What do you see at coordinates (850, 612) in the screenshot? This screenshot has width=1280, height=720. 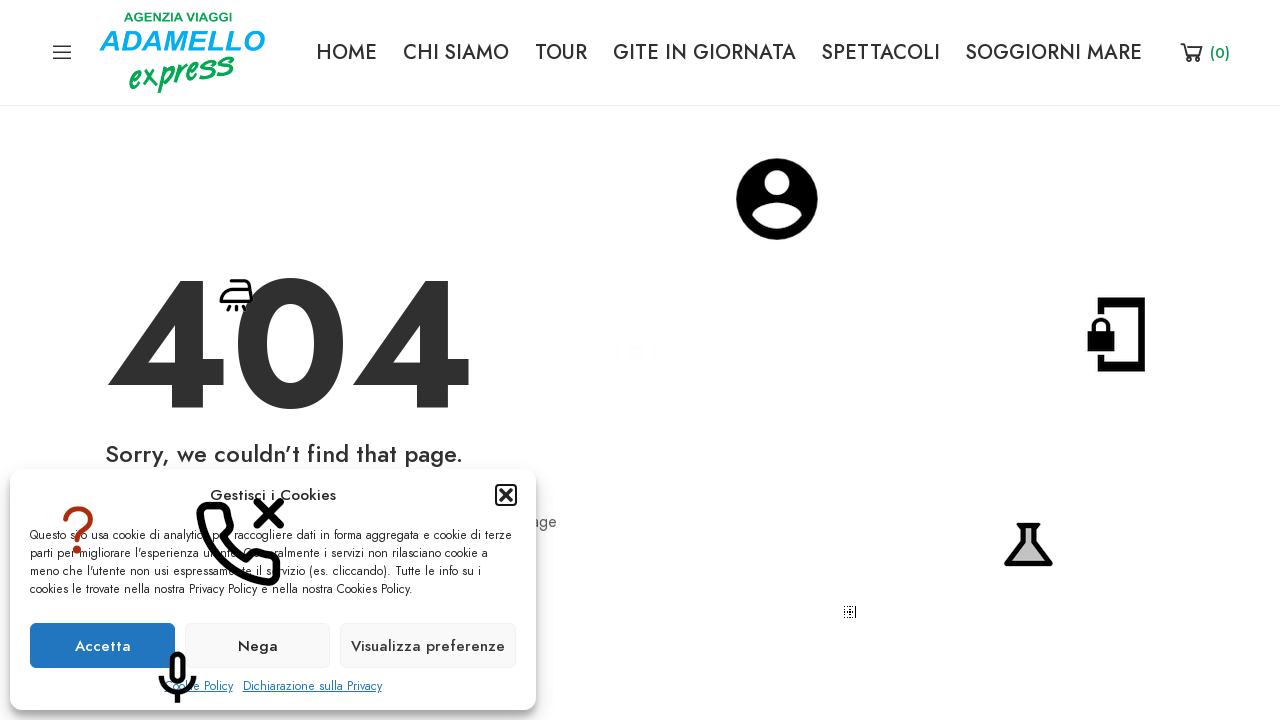 I see `apply border to the right edge of a cell or selection` at bounding box center [850, 612].